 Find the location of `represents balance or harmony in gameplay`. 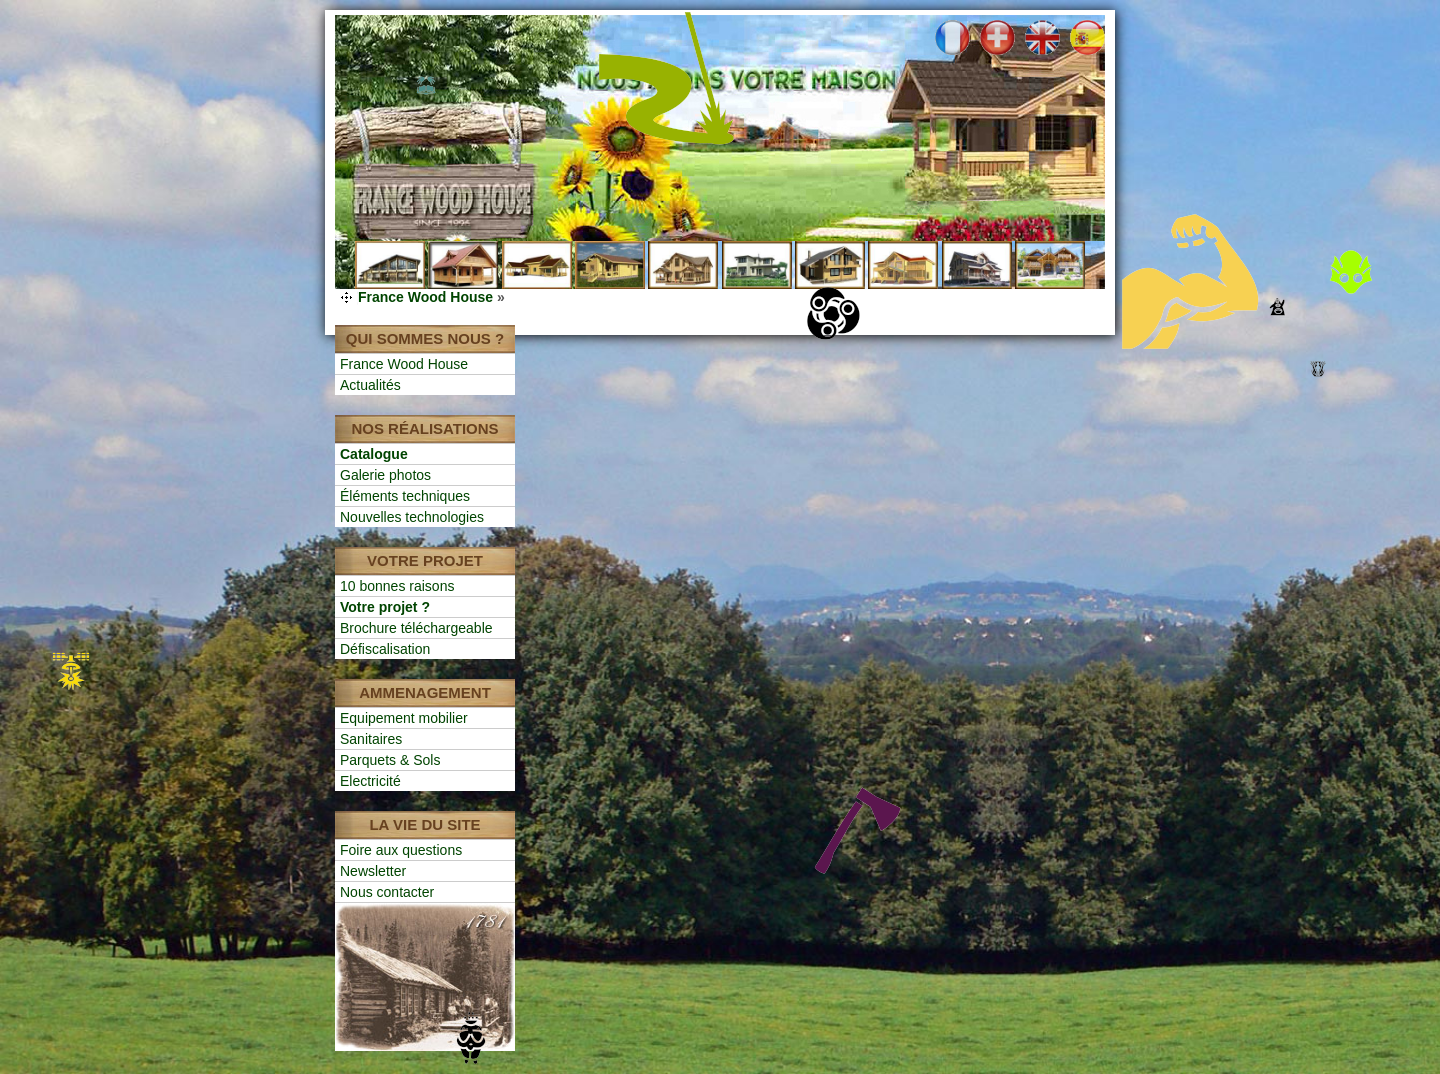

represents balance or harmony in gameplay is located at coordinates (833, 313).